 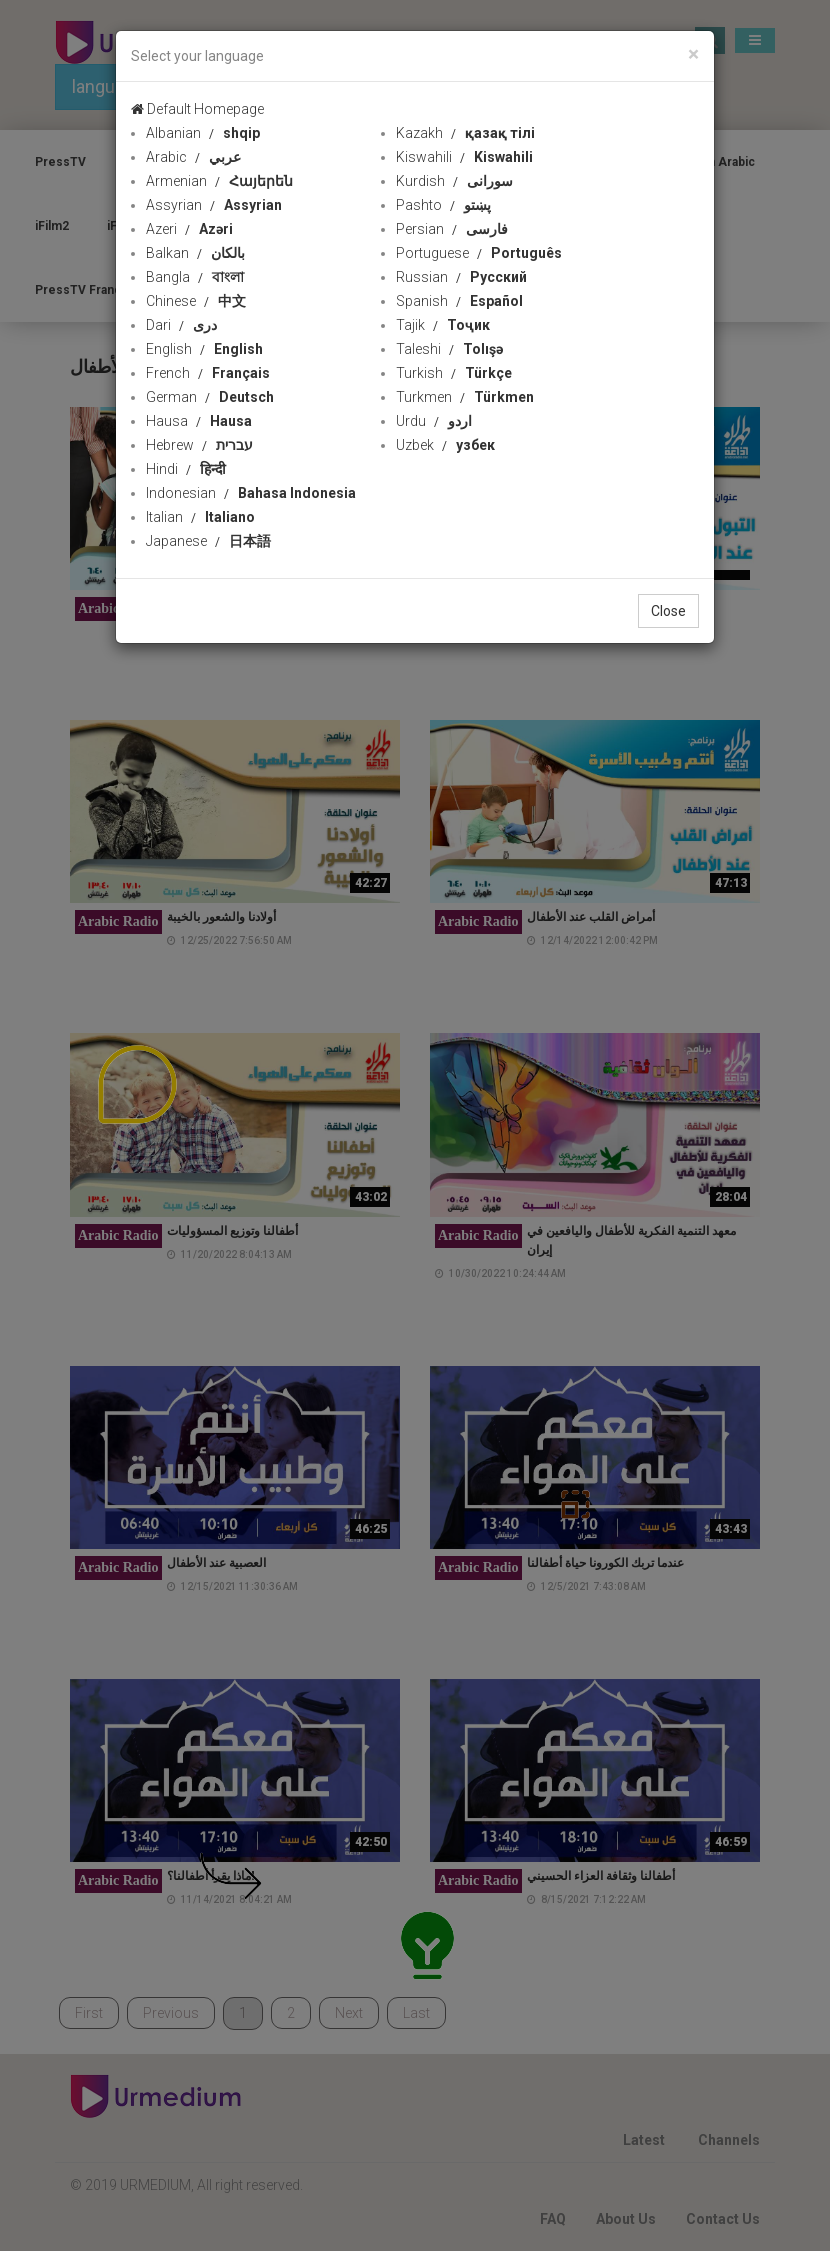 What do you see at coordinates (575, 1504) in the screenshot?
I see `resize an element or window` at bounding box center [575, 1504].